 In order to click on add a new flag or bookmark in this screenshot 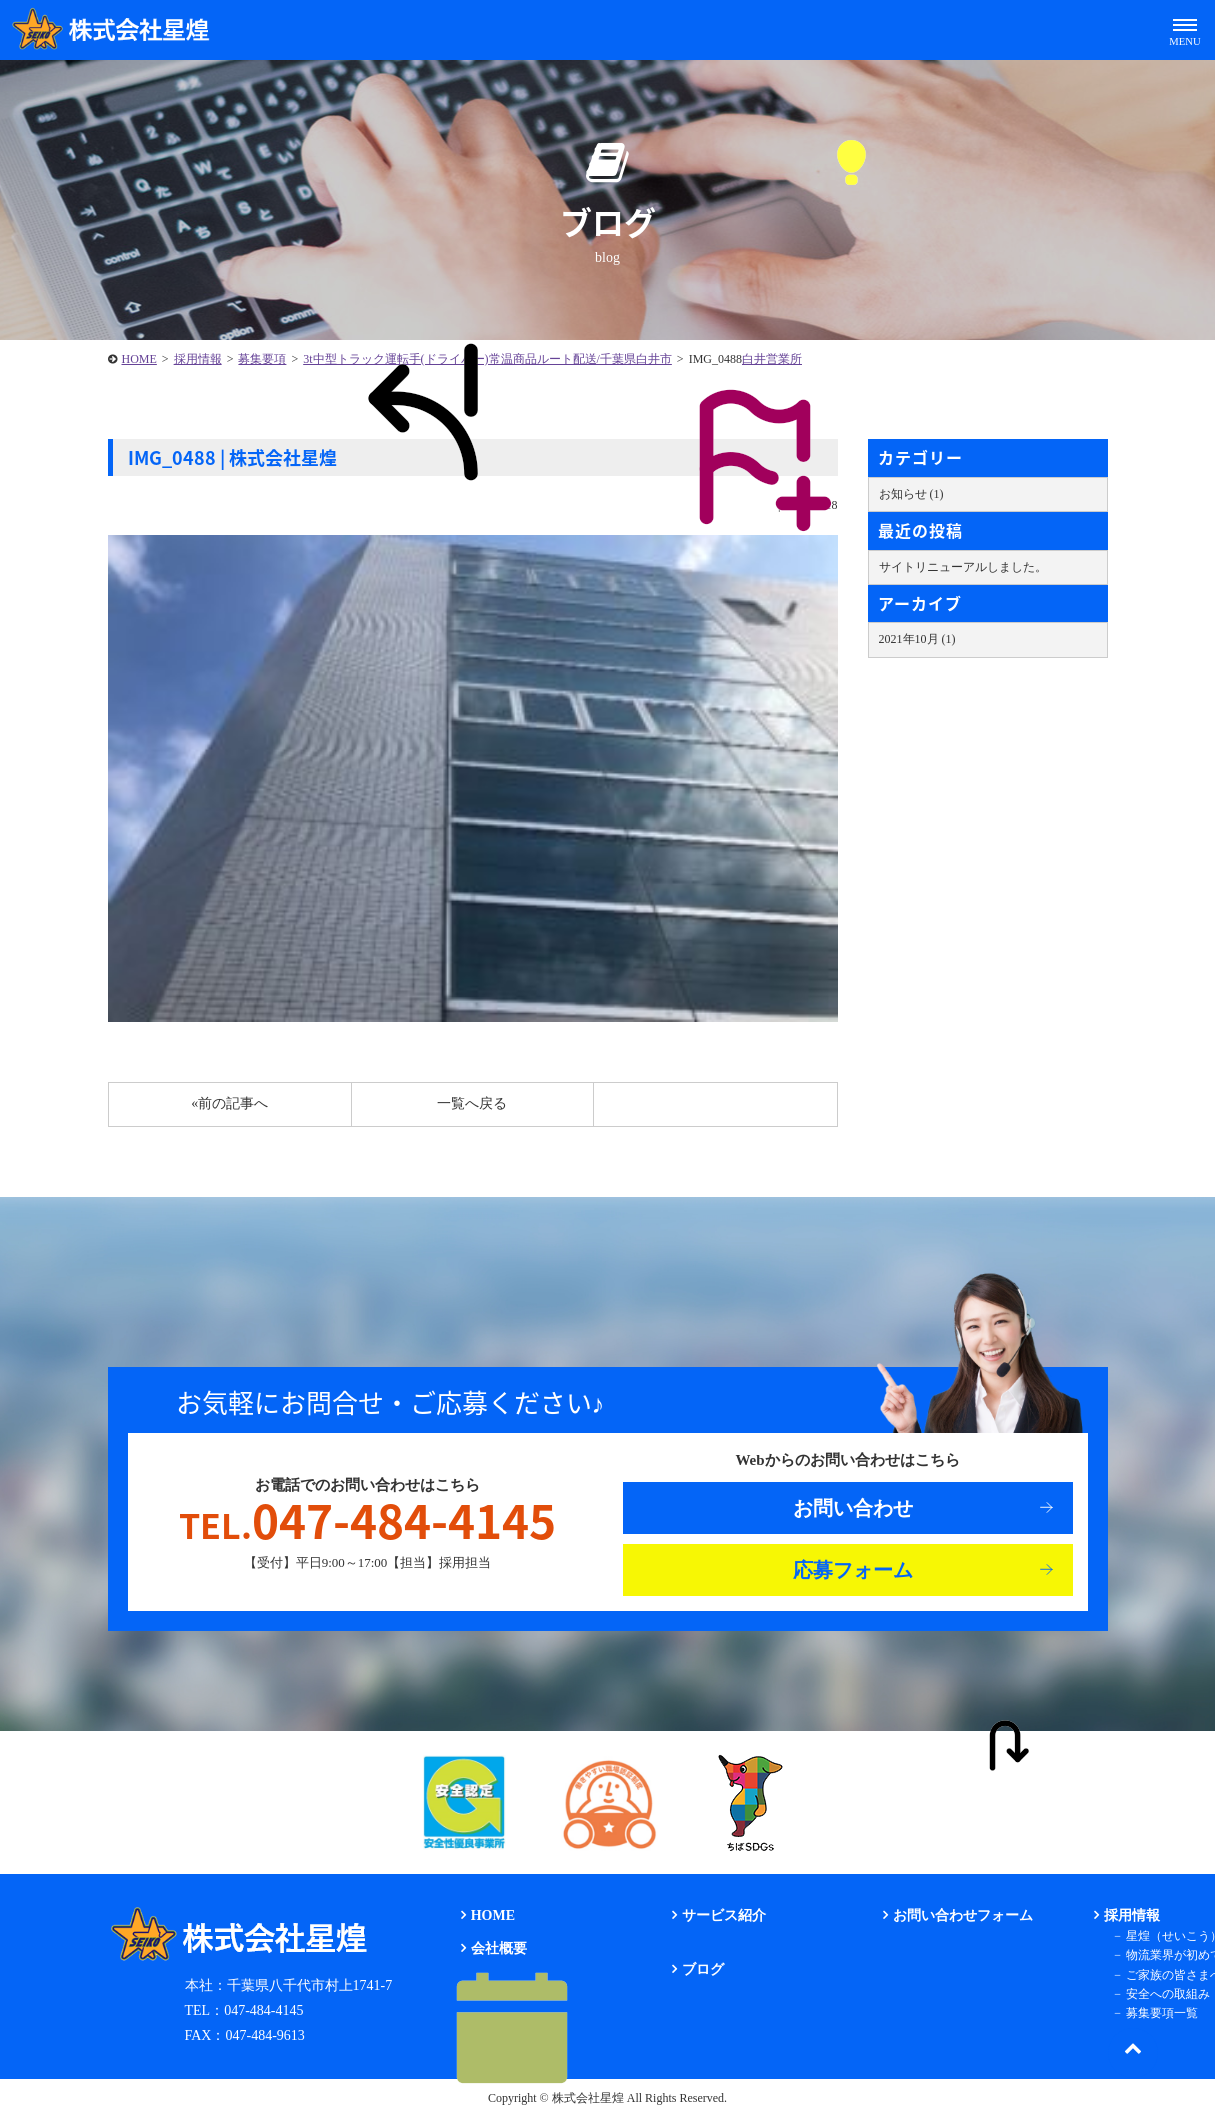, I will do `click(755, 455)`.